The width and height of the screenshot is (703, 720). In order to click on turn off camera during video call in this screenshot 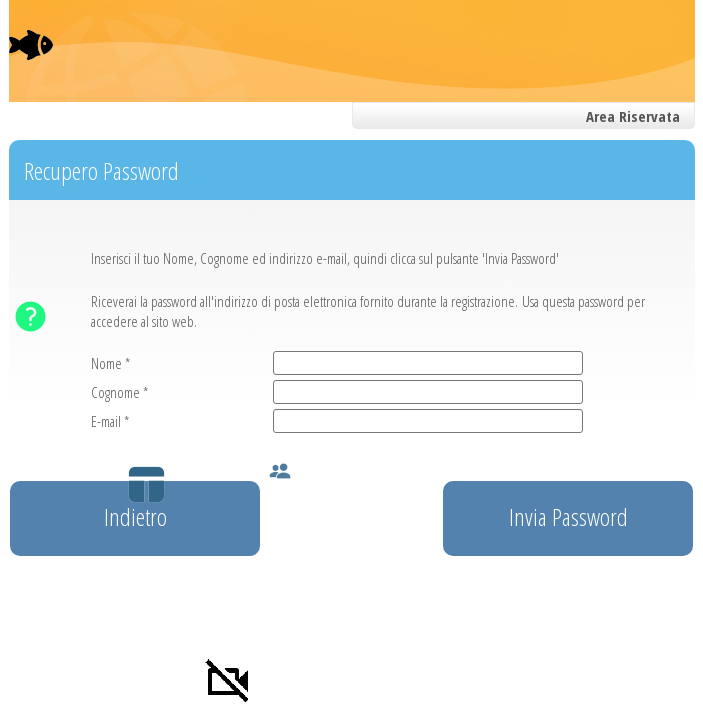, I will do `click(228, 682)`.